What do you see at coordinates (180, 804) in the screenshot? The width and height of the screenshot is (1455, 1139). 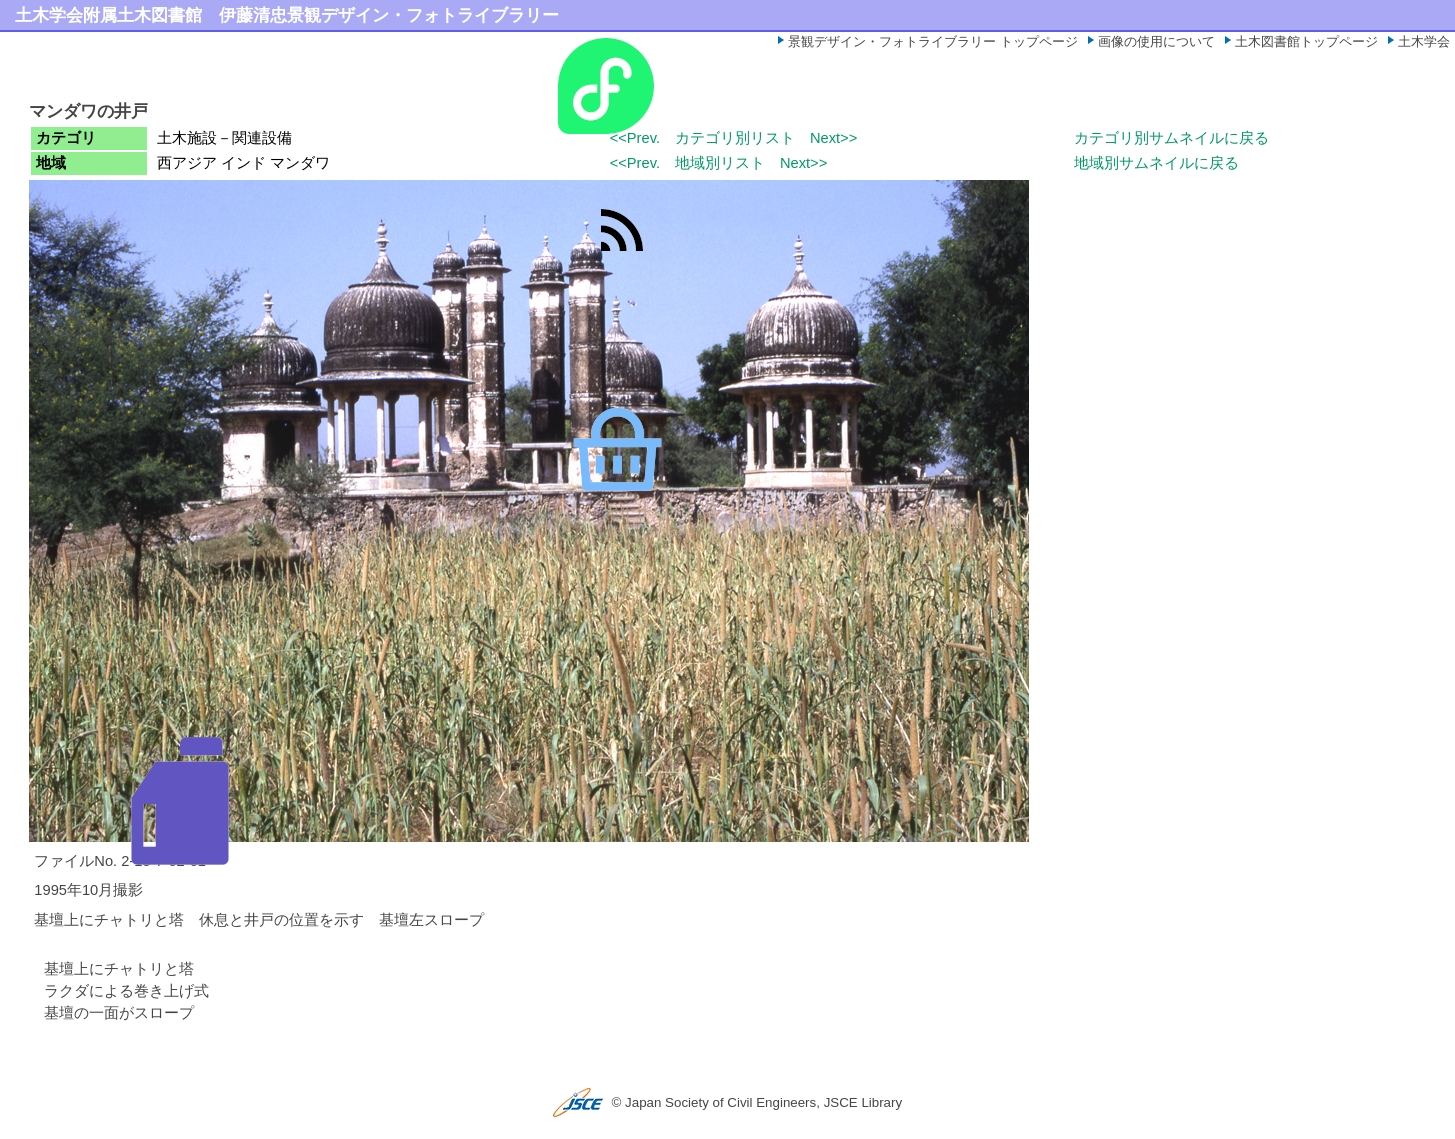 I see `find nearby gas stations` at bounding box center [180, 804].